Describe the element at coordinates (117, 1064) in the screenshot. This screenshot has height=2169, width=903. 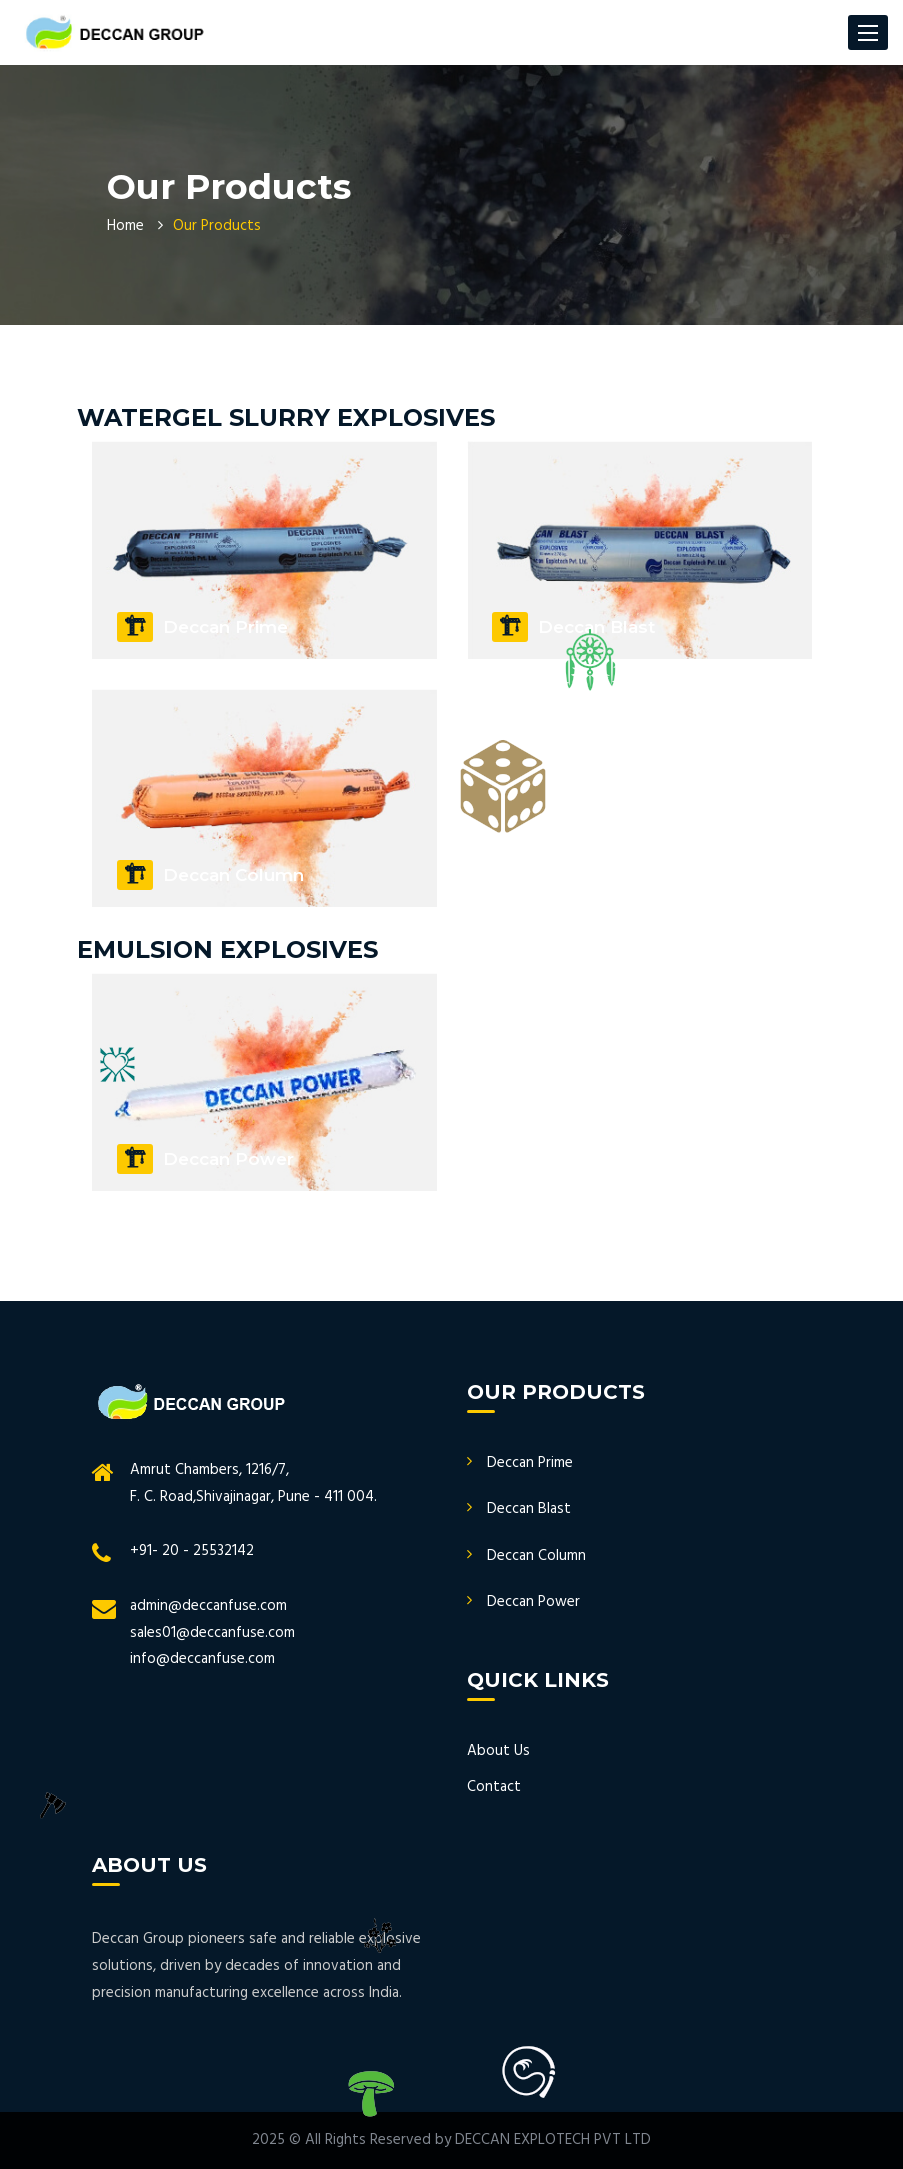
I see `indicates a favorite or loved item` at that location.